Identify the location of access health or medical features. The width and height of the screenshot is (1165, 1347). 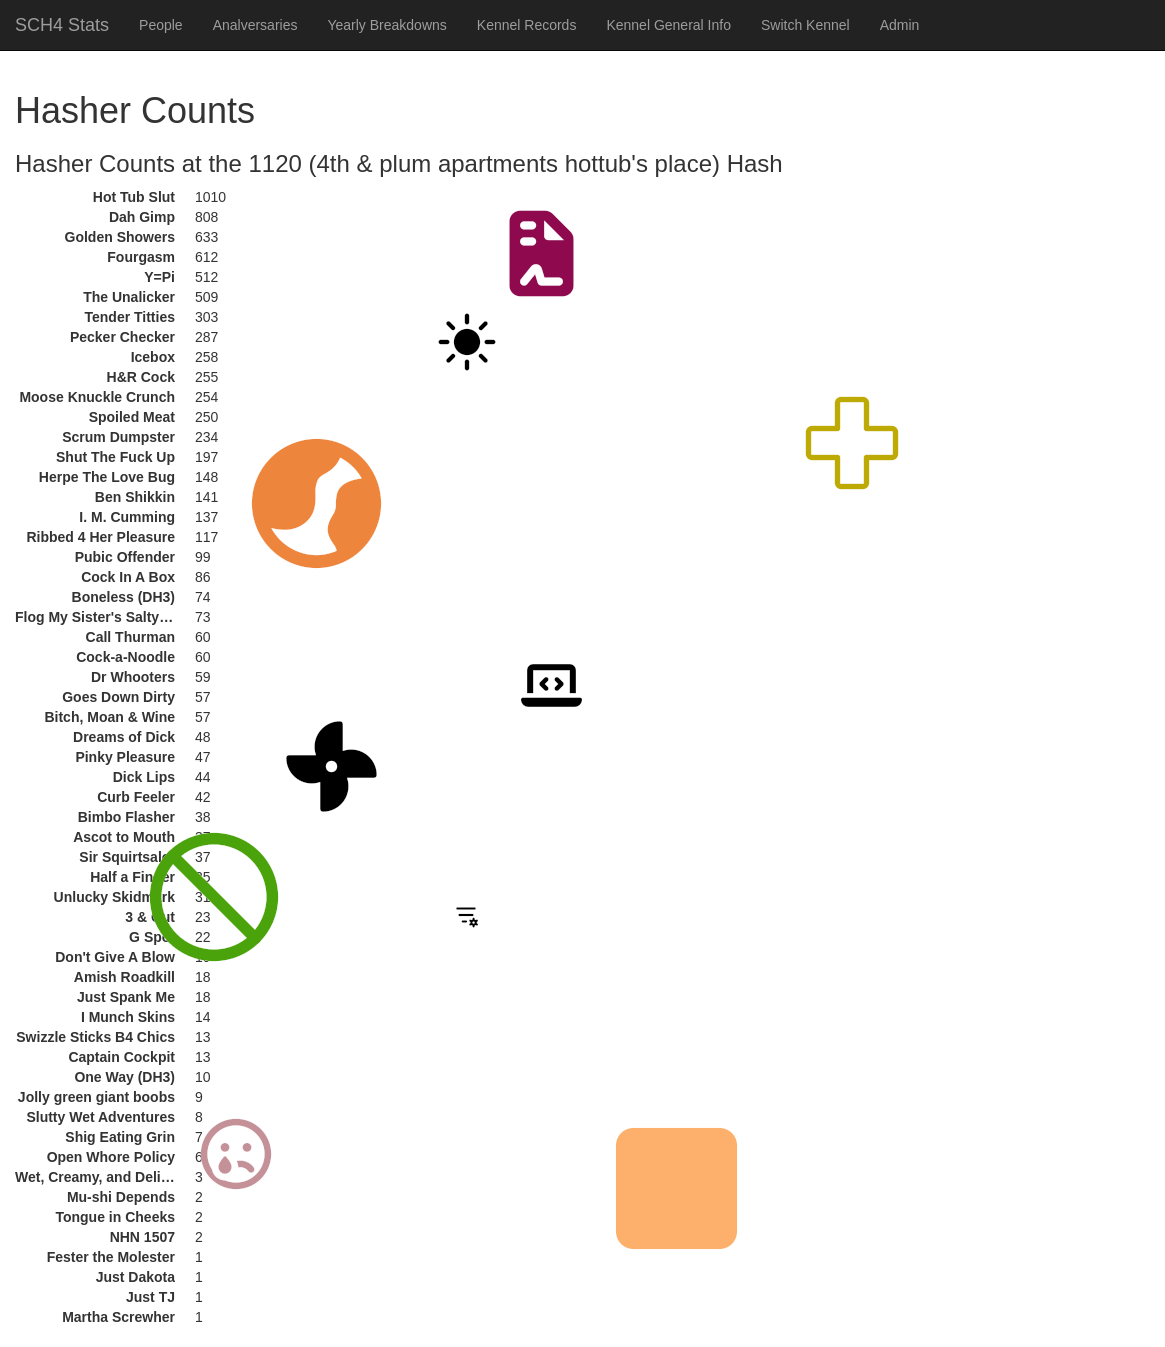
(852, 443).